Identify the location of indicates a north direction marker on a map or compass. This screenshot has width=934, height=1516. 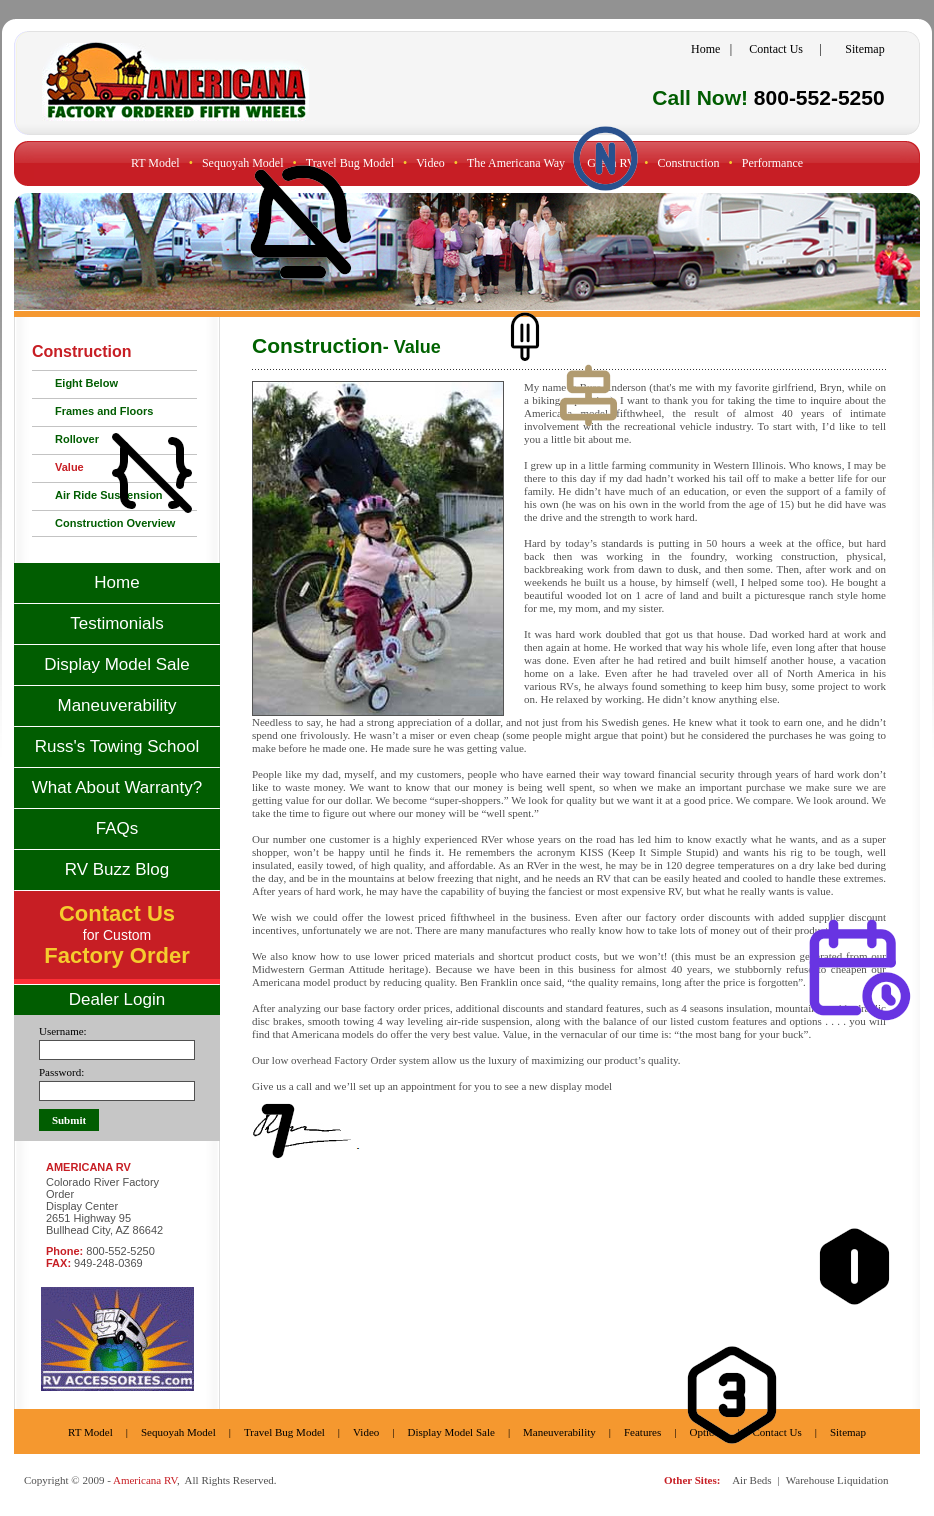
(605, 158).